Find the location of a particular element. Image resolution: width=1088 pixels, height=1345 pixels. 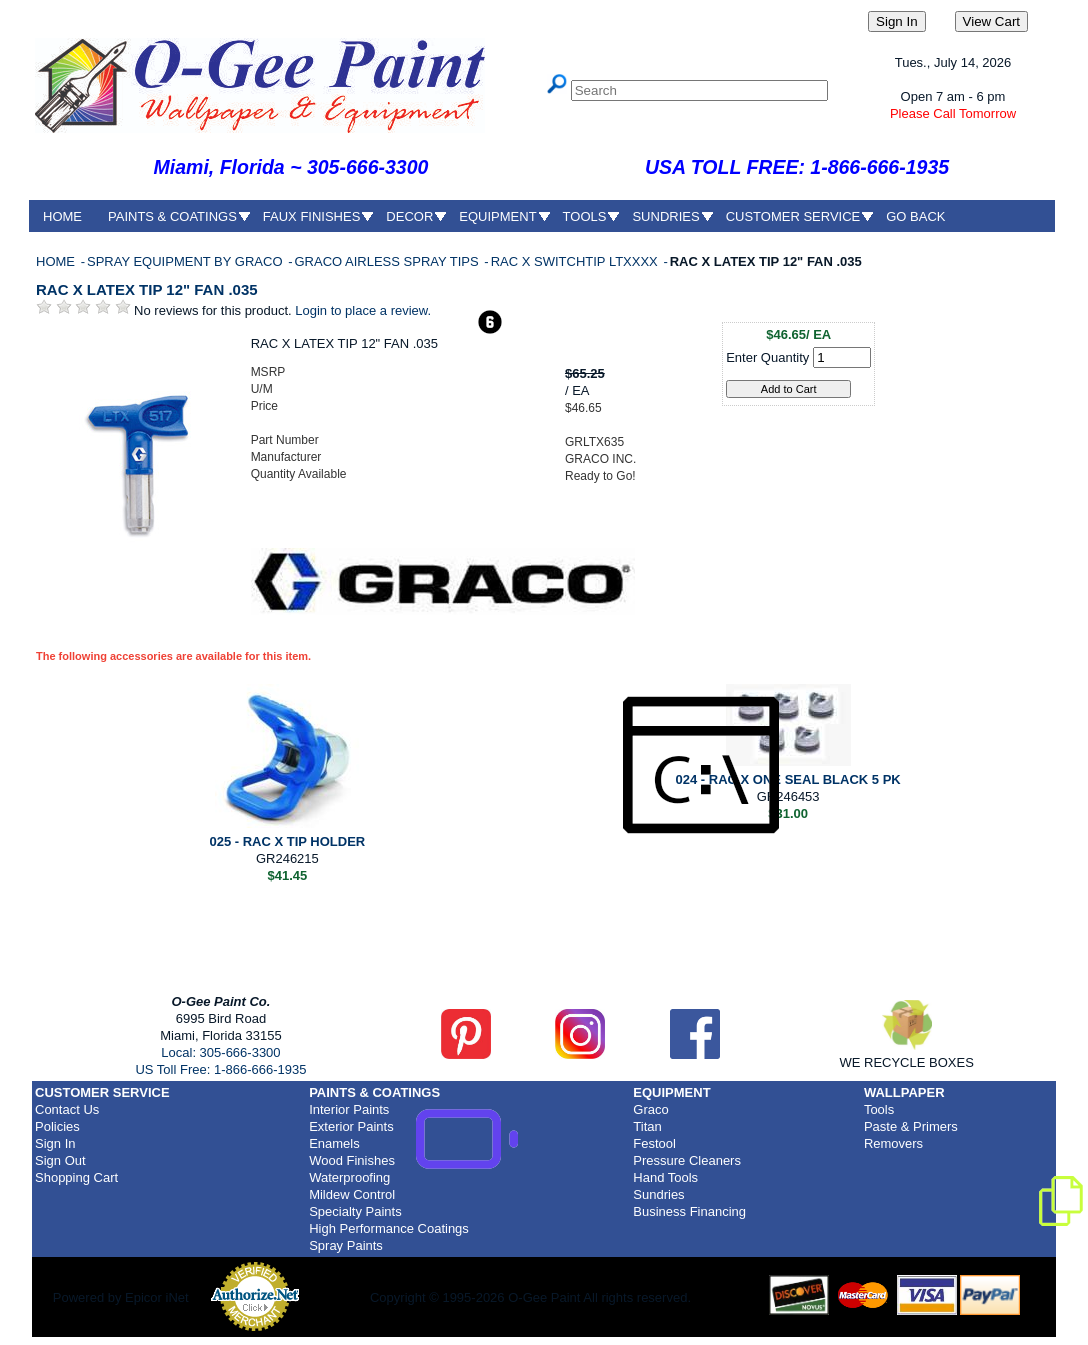

open command prompt terminal is located at coordinates (701, 765).